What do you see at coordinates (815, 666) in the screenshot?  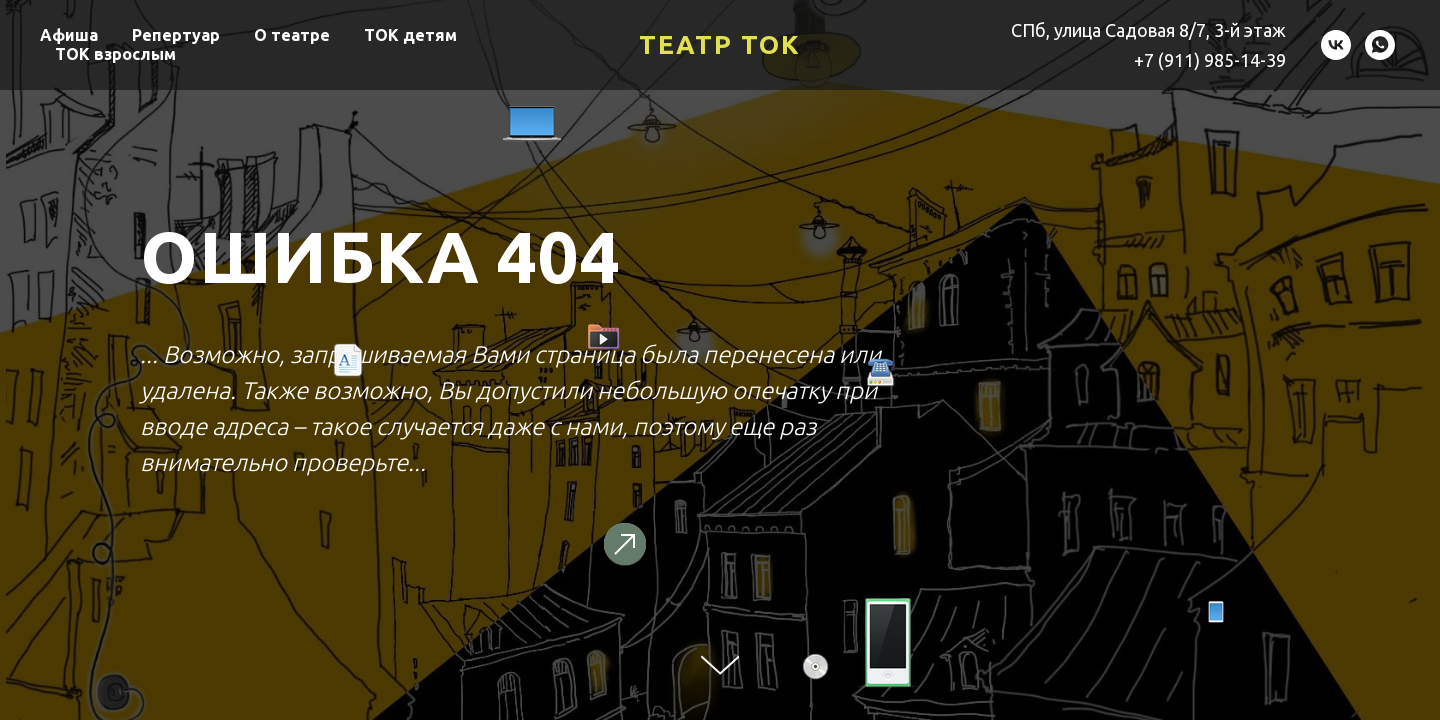 I see `access DVD-RAM drive or disc` at bounding box center [815, 666].